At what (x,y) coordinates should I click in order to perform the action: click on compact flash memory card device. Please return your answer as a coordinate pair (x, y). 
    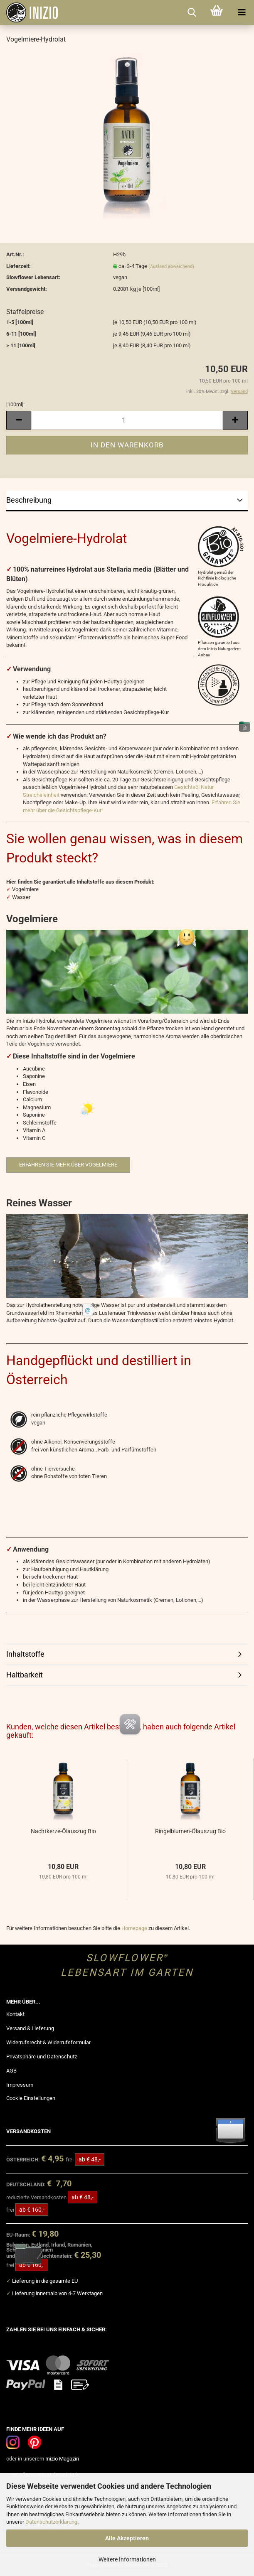
    Looking at the image, I should click on (230, 2130).